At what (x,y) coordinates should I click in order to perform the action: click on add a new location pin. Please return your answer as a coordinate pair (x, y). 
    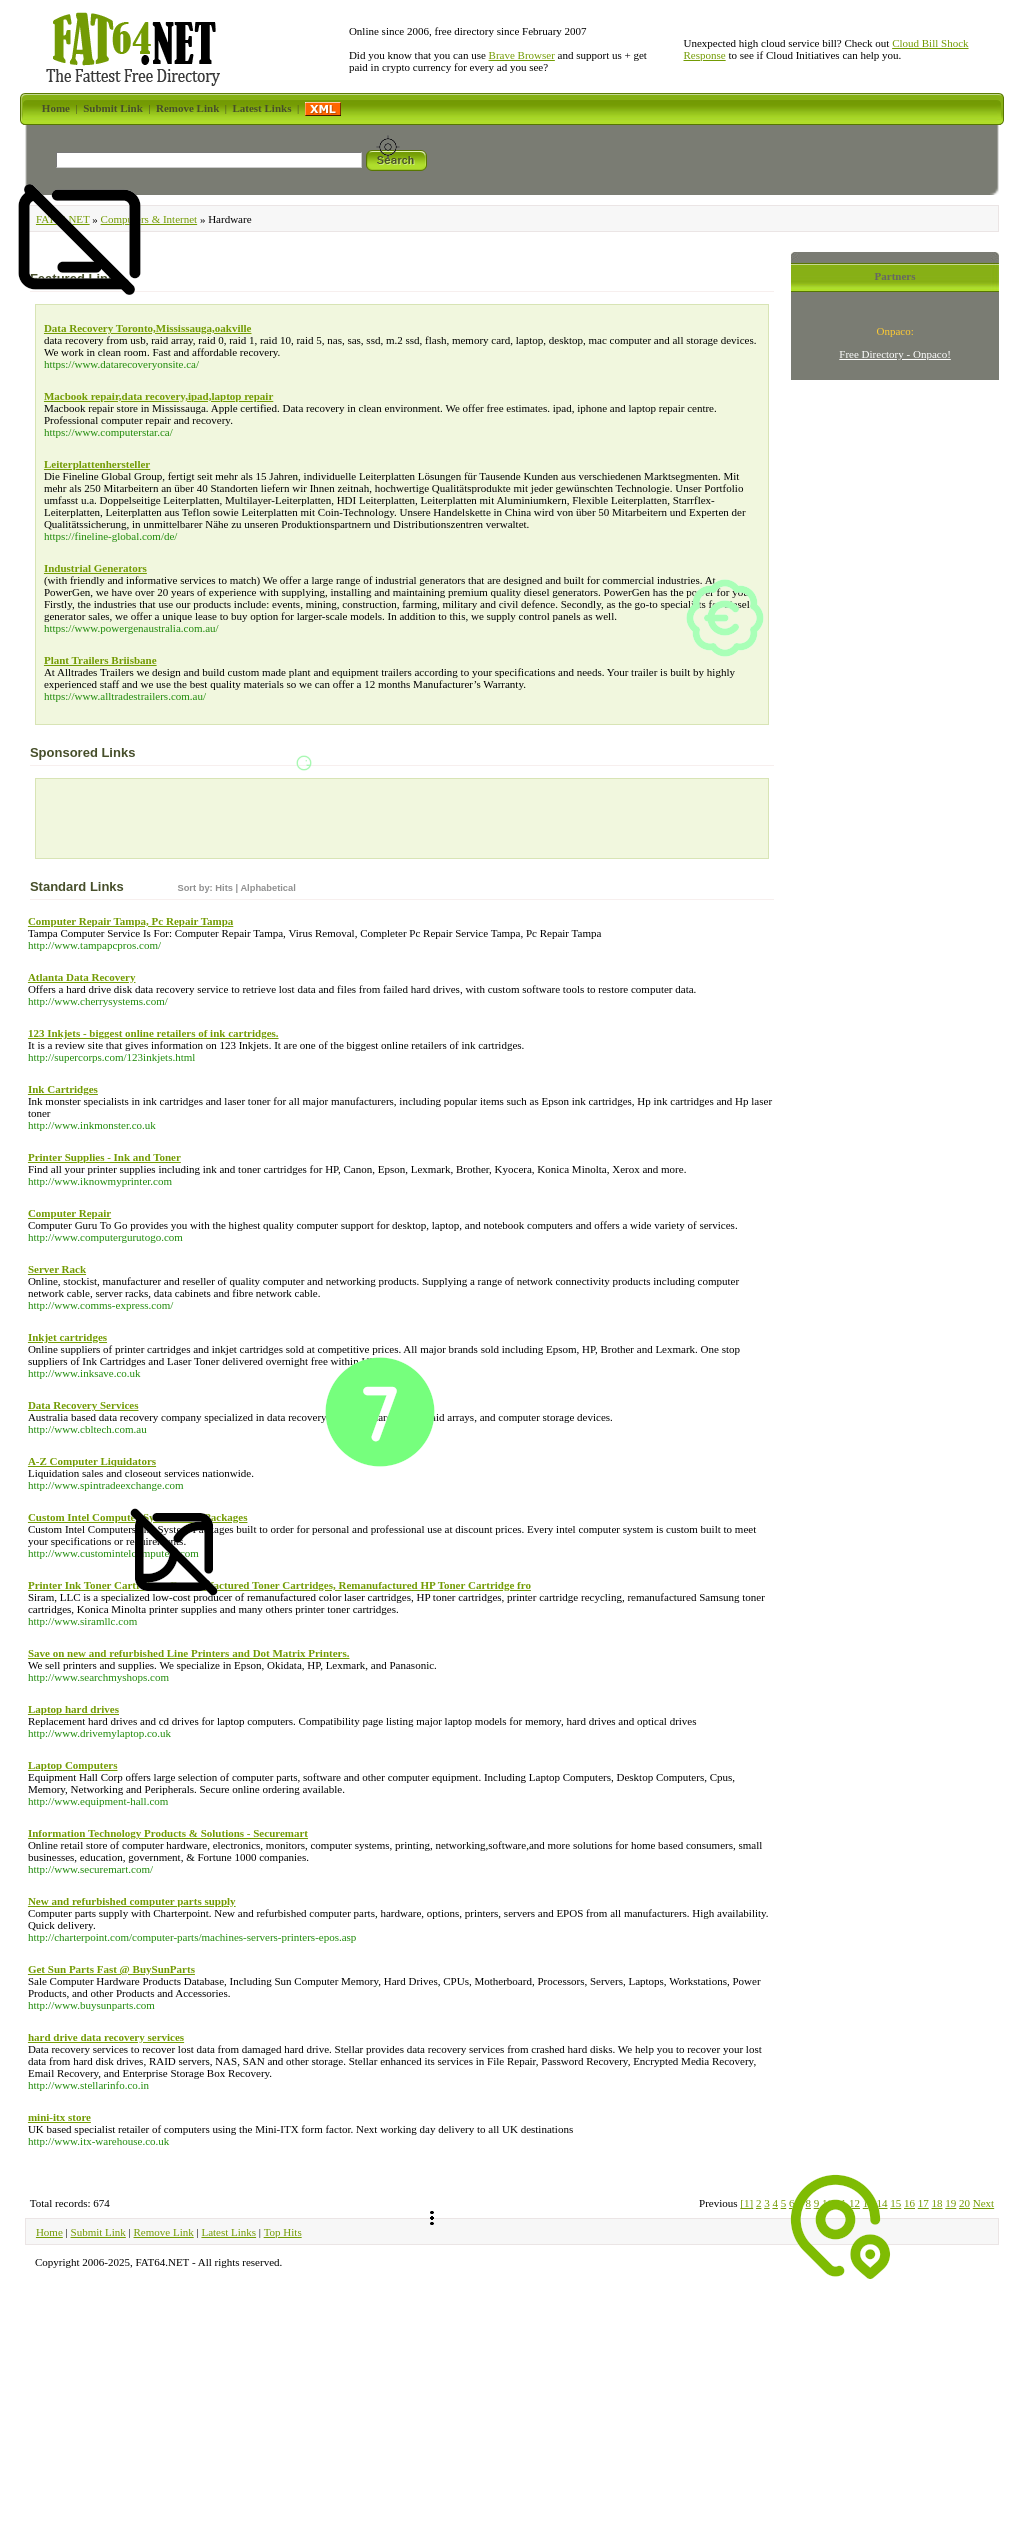
    Looking at the image, I should click on (835, 2224).